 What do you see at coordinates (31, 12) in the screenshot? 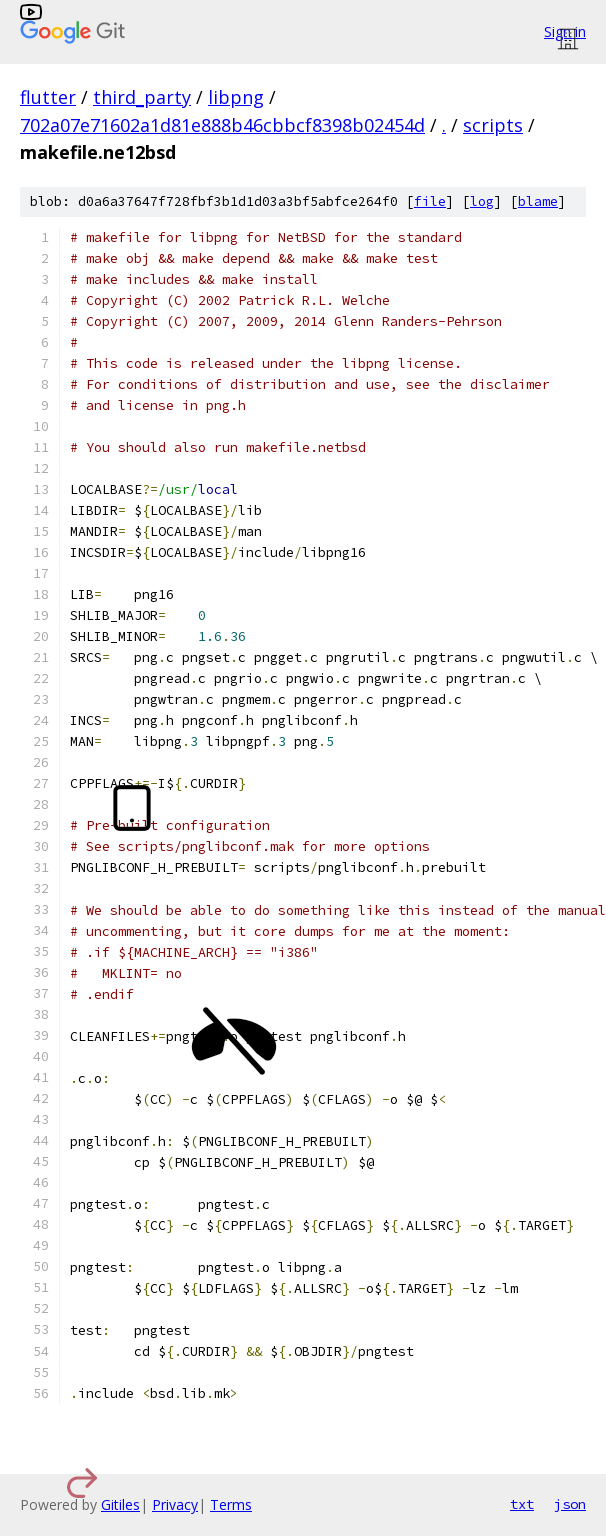
I see `open youtube app` at bounding box center [31, 12].